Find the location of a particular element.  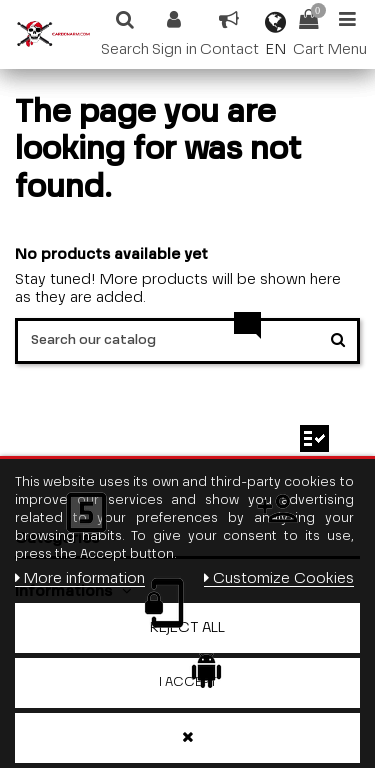

device is locked or secured is located at coordinates (163, 603).